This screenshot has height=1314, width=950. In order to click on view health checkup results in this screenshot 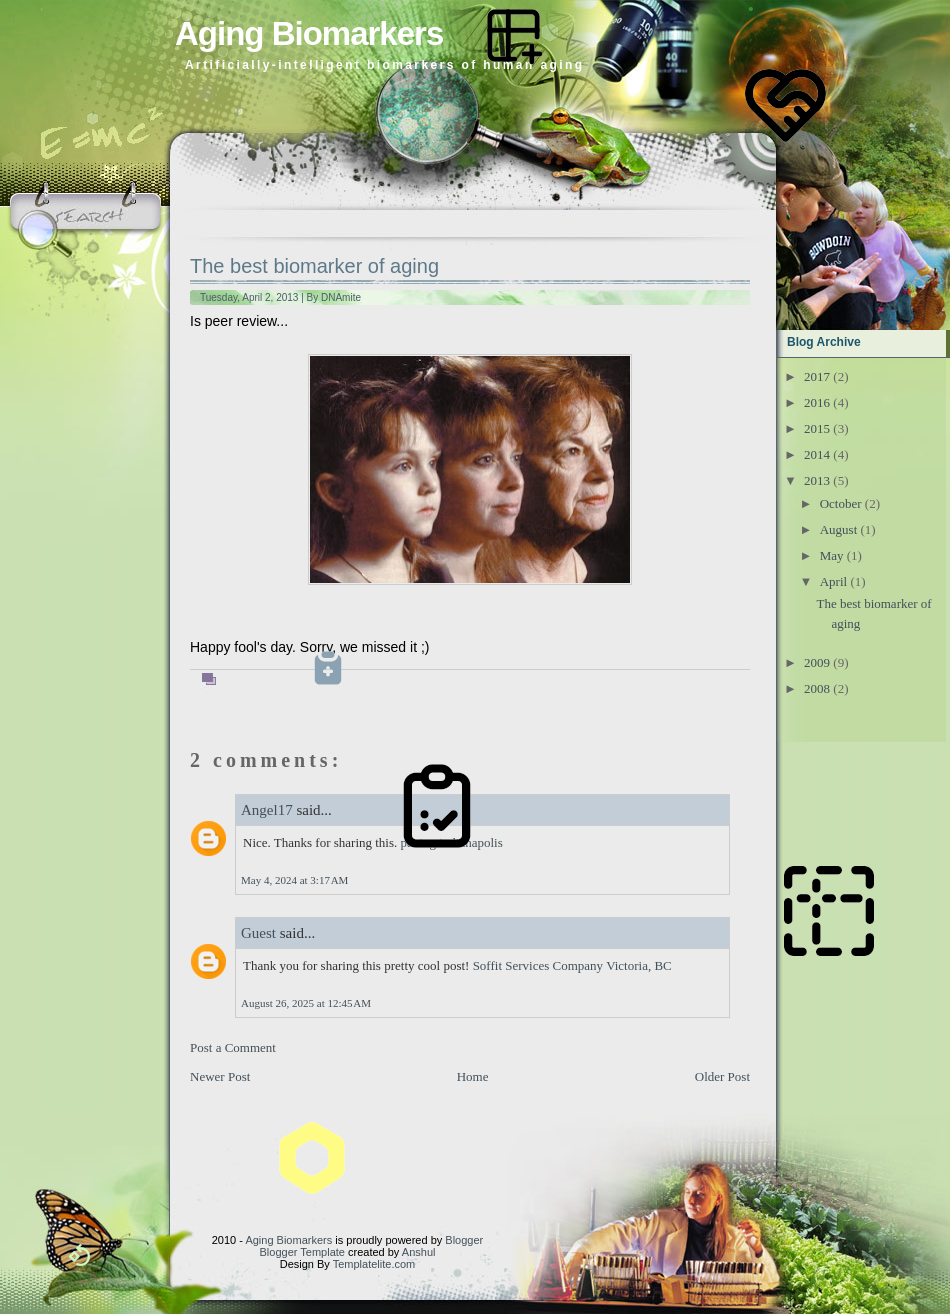, I will do `click(437, 806)`.